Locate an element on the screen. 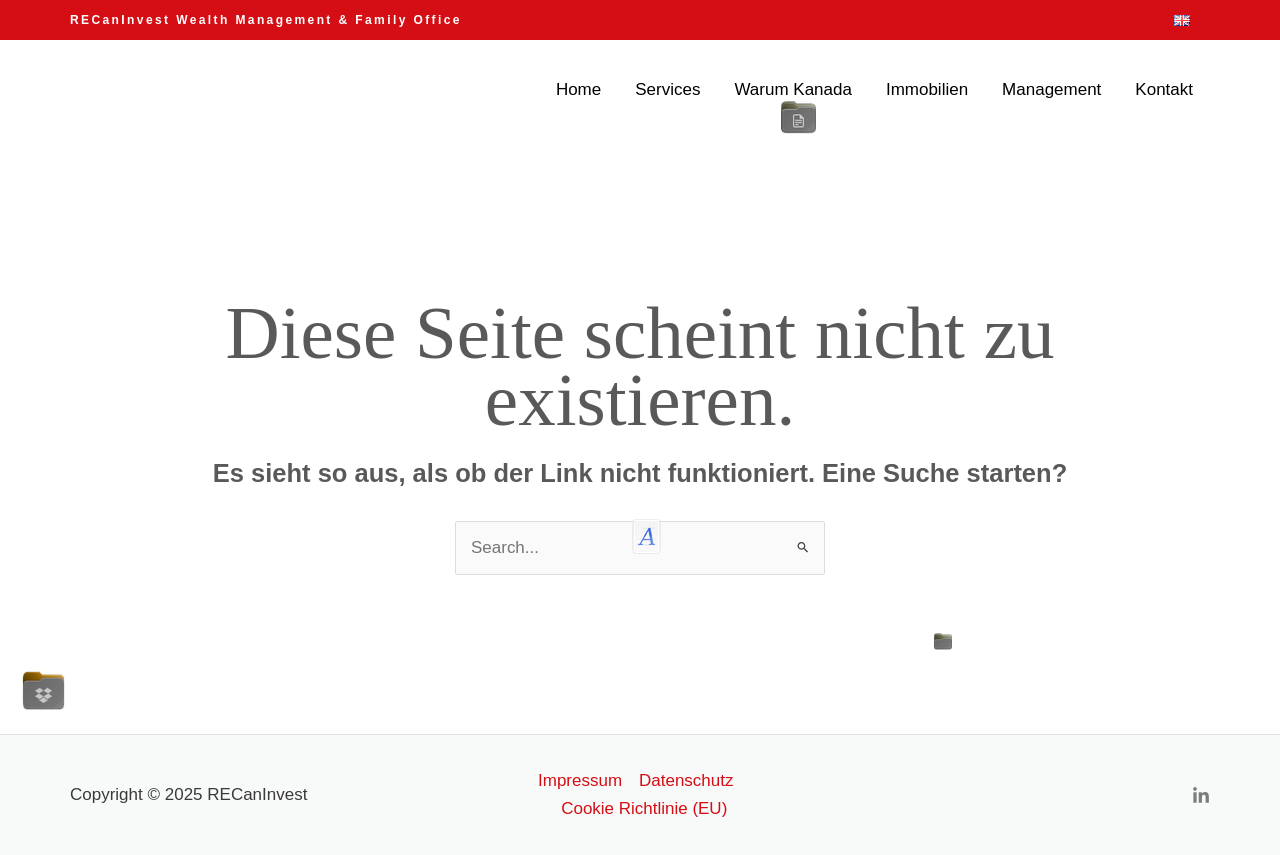 The image size is (1280, 855). open your documents folder is located at coordinates (798, 116).